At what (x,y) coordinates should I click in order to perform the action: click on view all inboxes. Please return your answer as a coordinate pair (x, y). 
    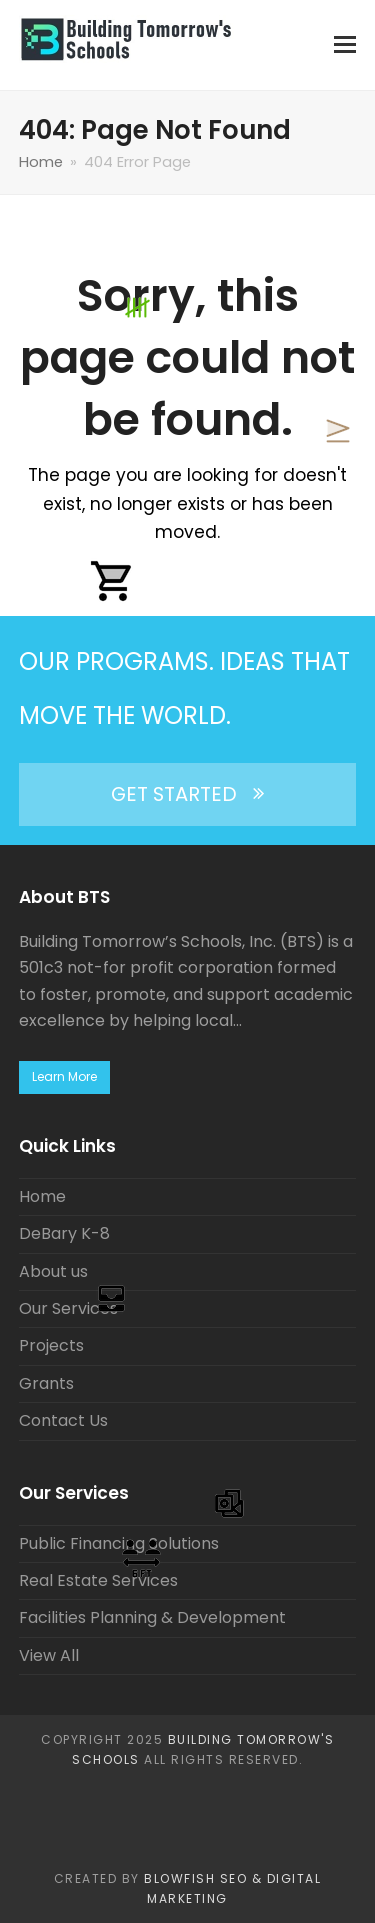
    Looking at the image, I should click on (111, 1298).